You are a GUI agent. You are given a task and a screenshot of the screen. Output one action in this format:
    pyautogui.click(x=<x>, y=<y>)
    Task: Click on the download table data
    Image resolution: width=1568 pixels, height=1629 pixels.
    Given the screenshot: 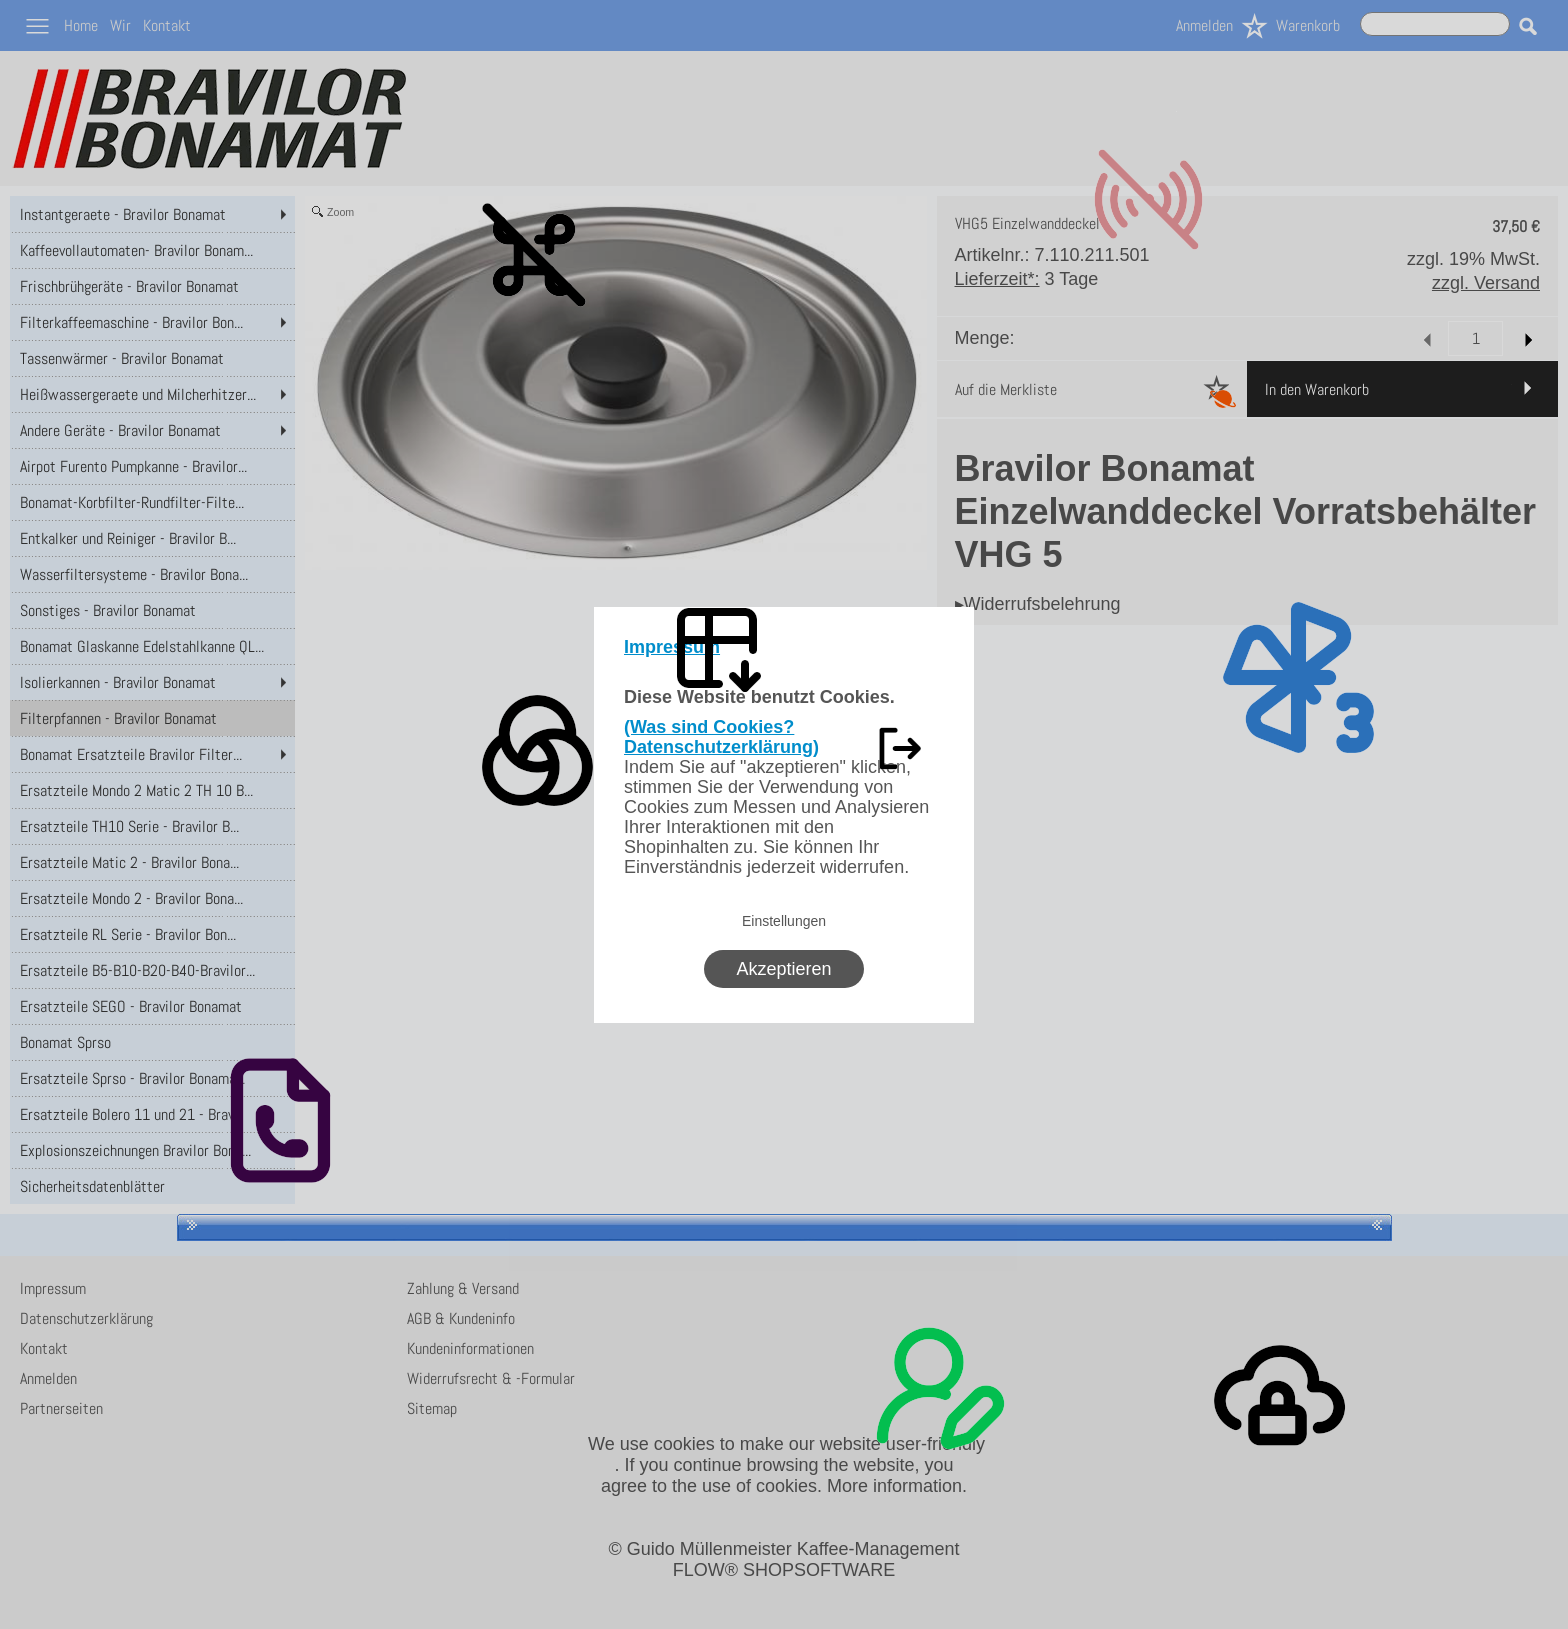 What is the action you would take?
    pyautogui.click(x=717, y=648)
    